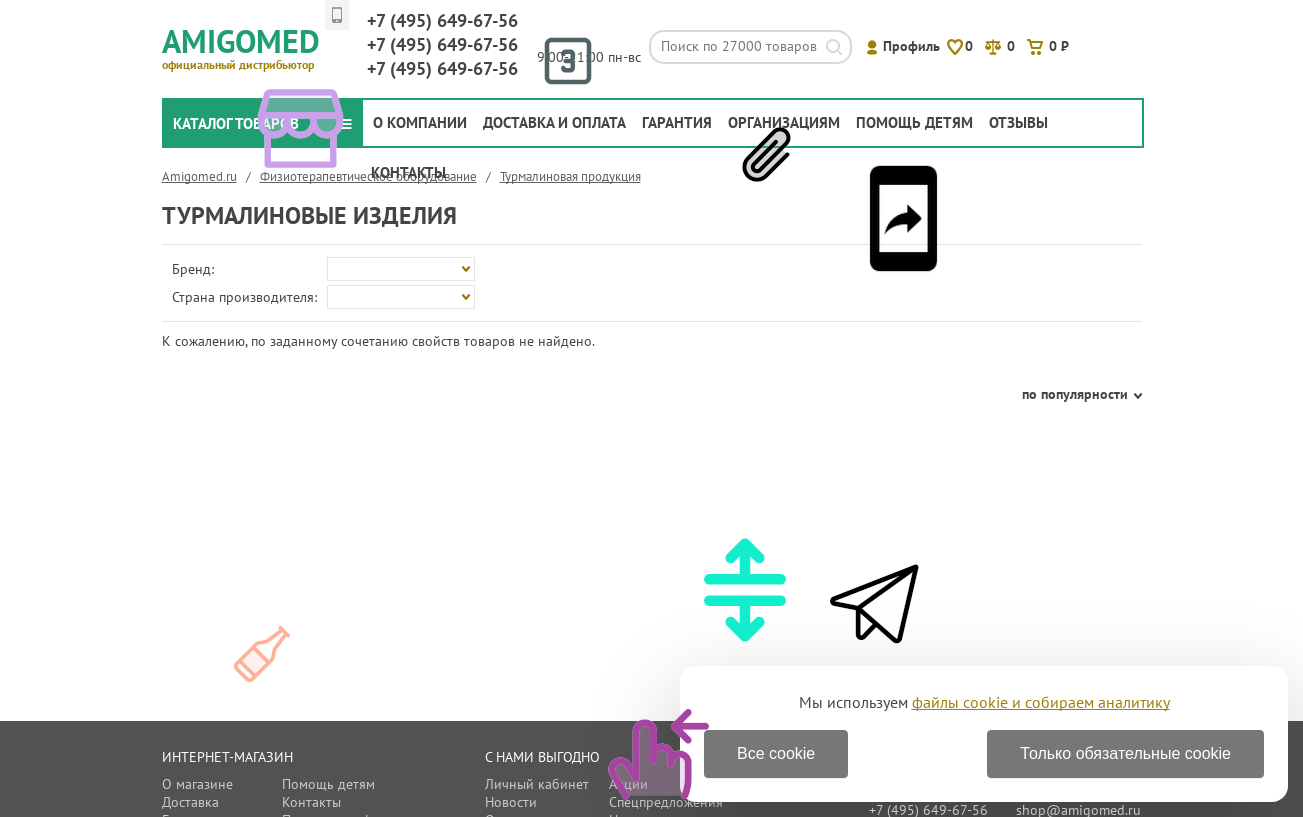  I want to click on select option 3 from a numbered list, so click(568, 61).